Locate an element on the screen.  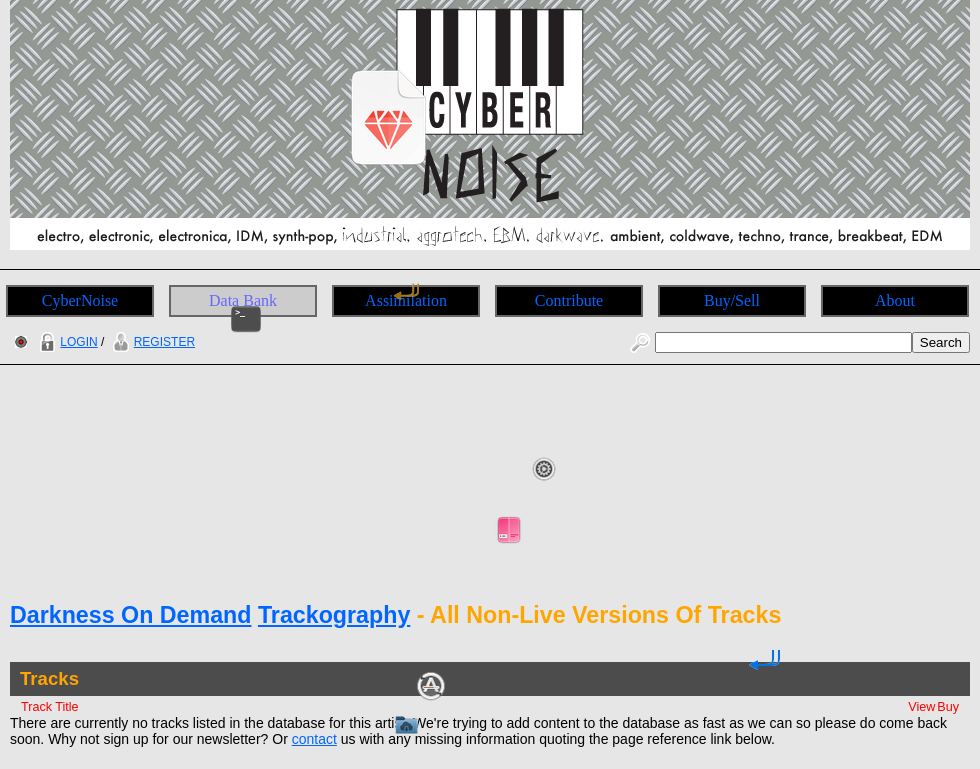
a debian software package file is located at coordinates (509, 530).